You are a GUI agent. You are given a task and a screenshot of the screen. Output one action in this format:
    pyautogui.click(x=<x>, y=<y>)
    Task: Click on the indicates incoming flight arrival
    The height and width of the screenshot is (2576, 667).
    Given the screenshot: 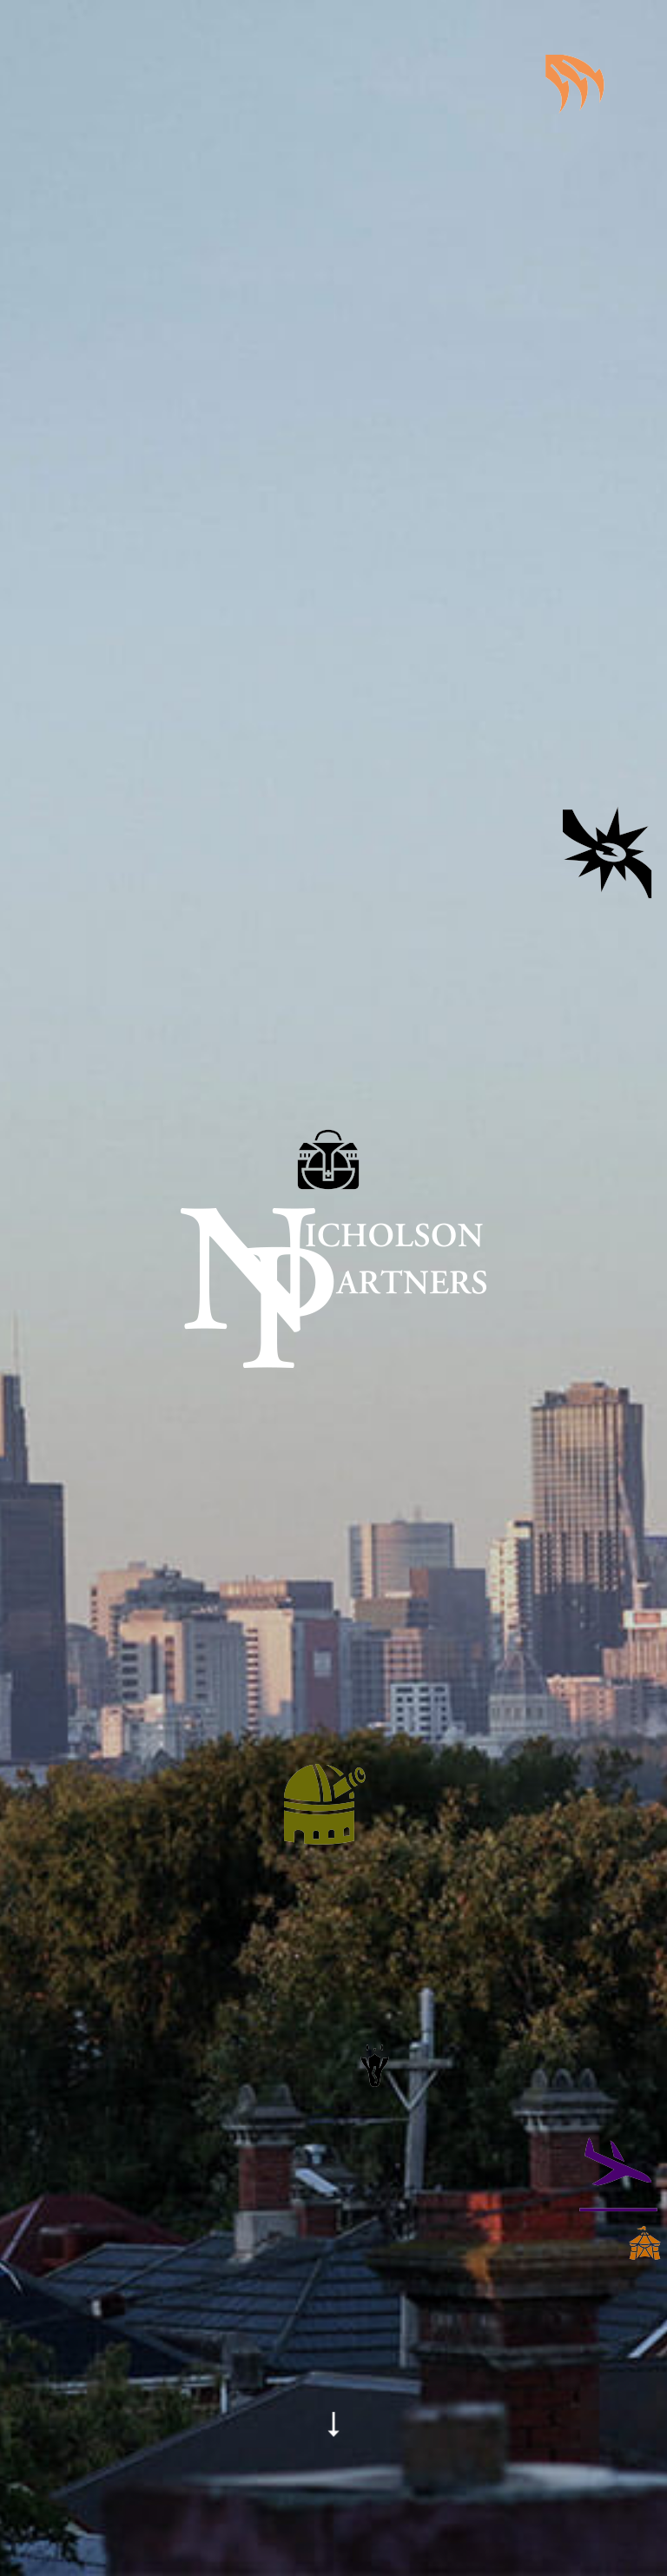 What is the action you would take?
    pyautogui.click(x=618, y=2176)
    